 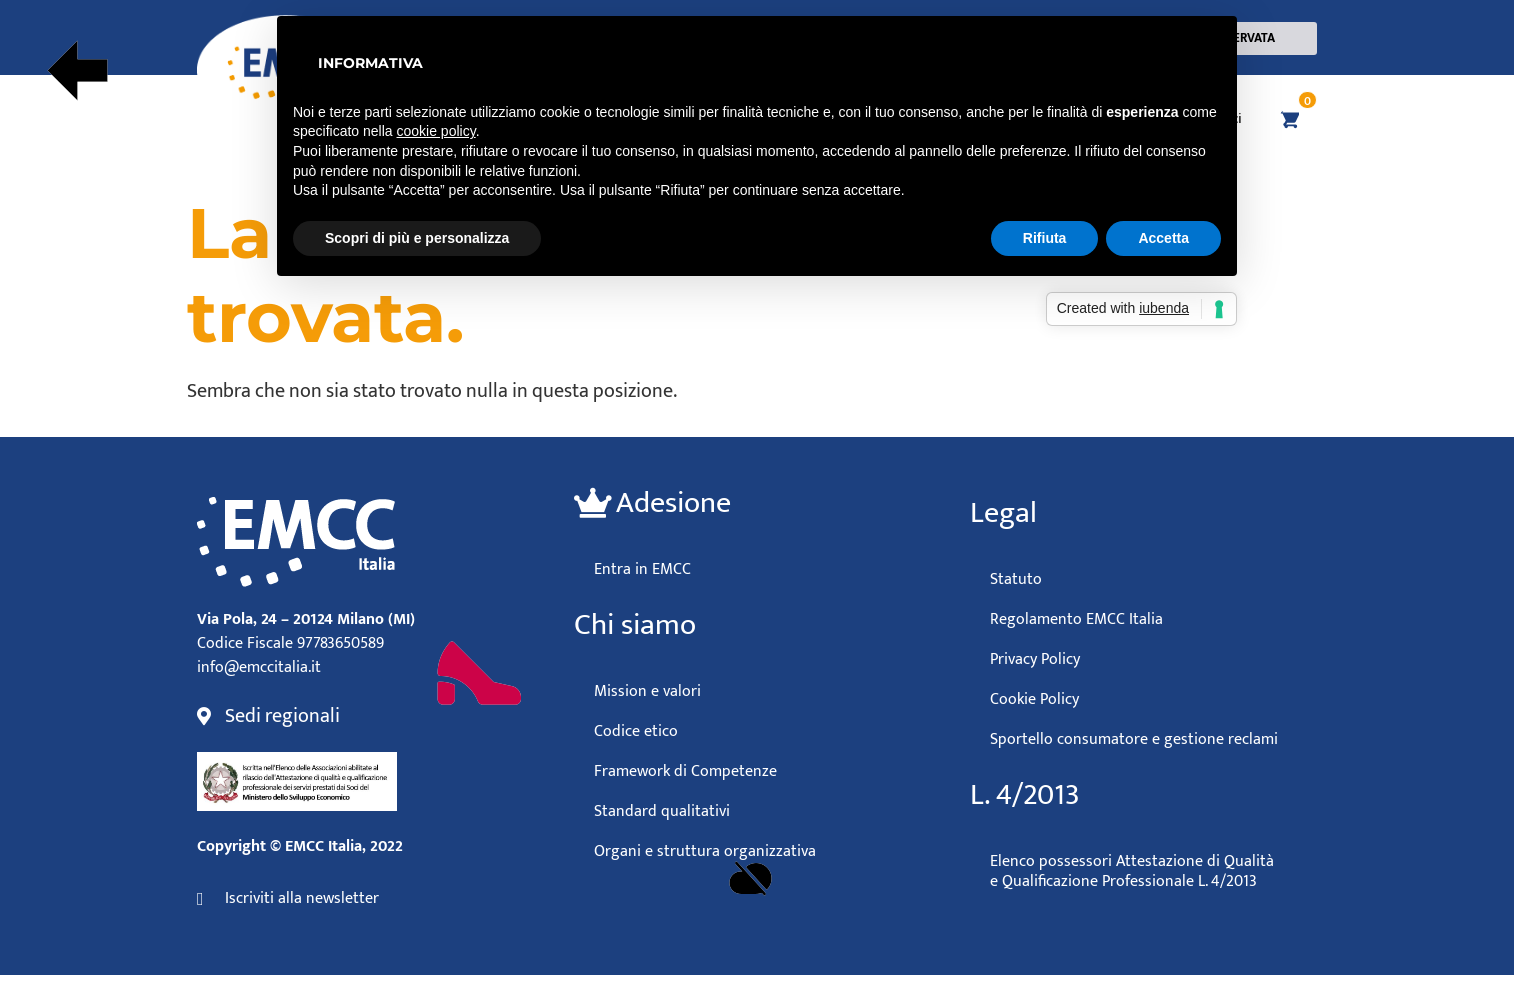 I want to click on go back to the previous screen, so click(x=77, y=70).